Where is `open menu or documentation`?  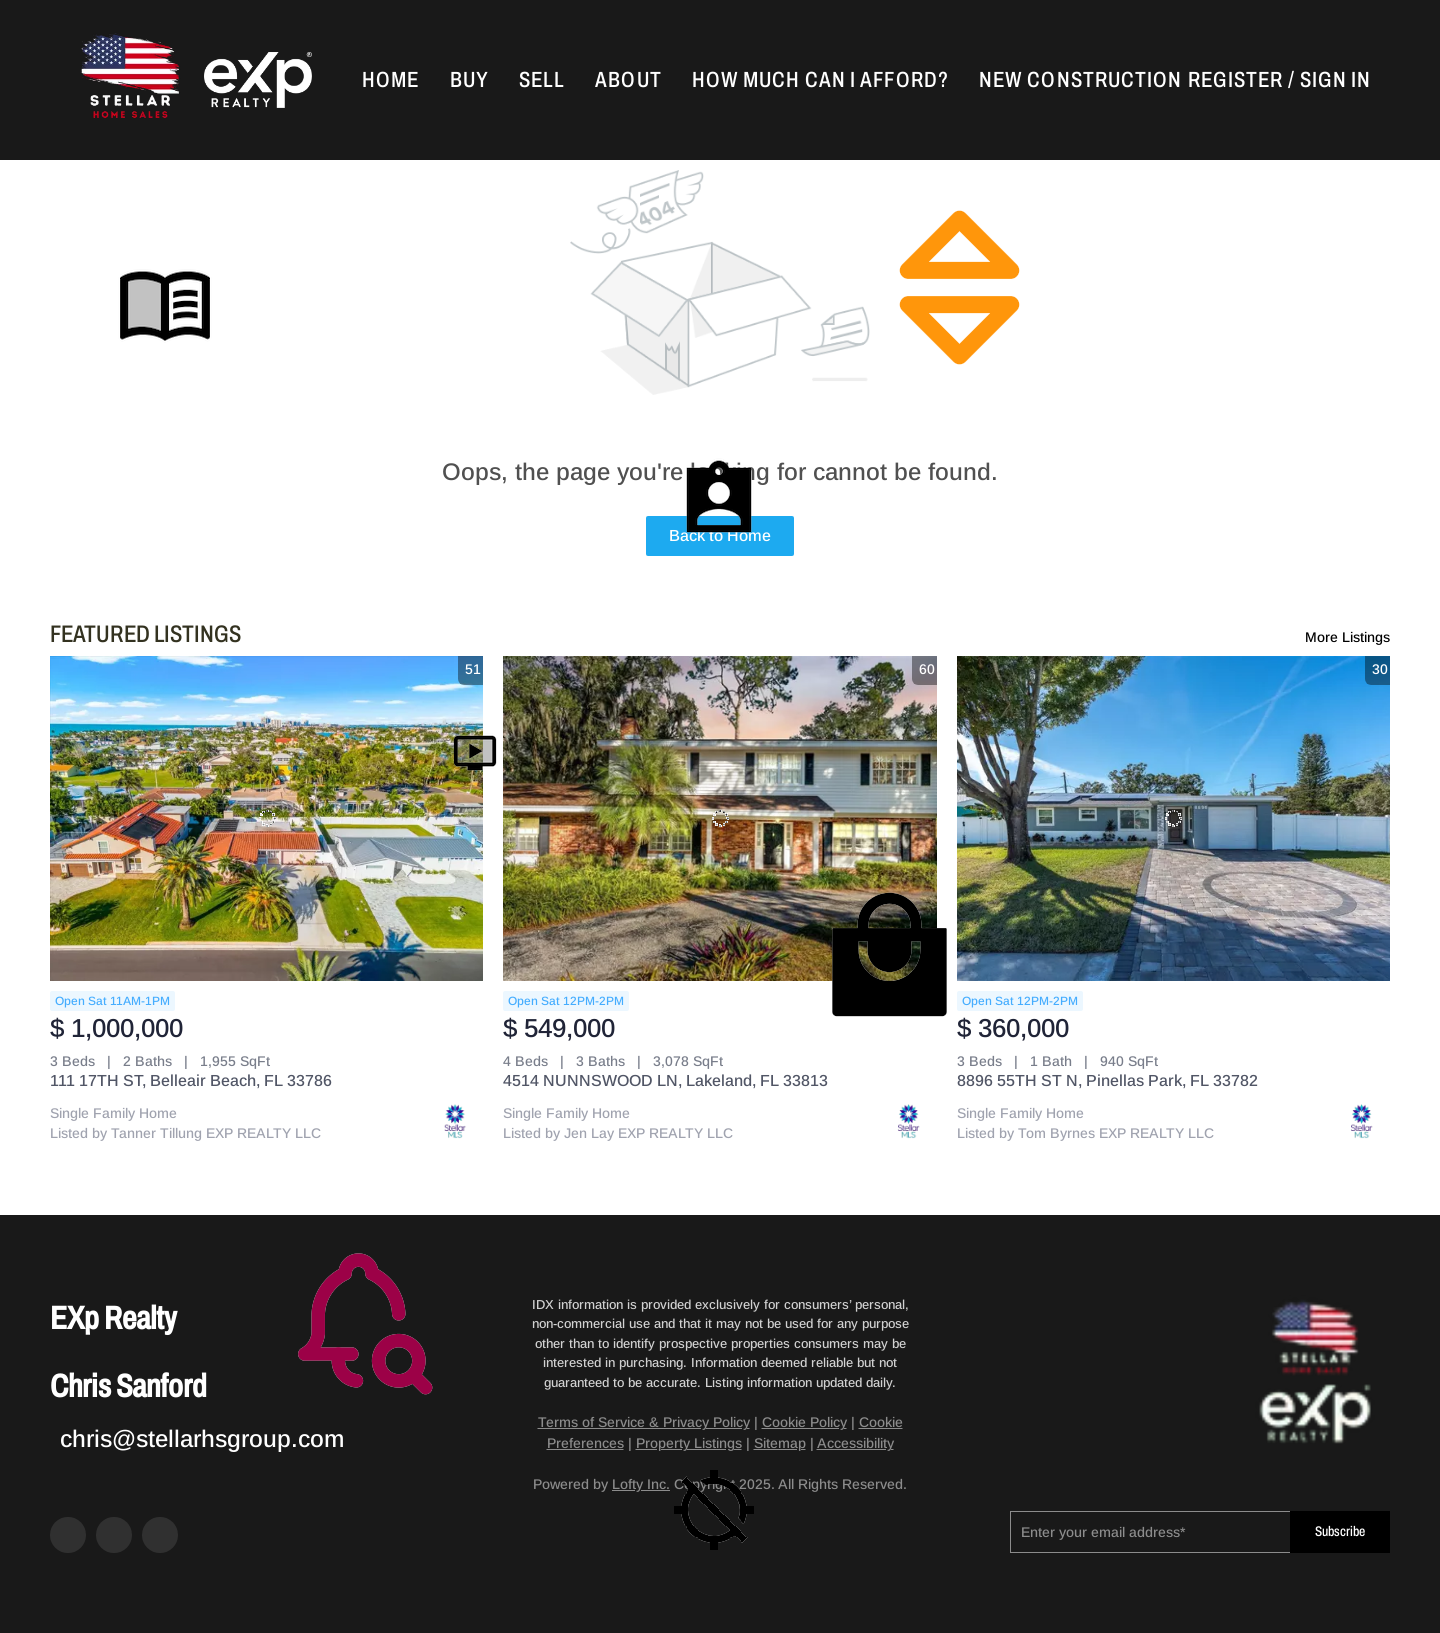
open menu or documentation is located at coordinates (165, 302).